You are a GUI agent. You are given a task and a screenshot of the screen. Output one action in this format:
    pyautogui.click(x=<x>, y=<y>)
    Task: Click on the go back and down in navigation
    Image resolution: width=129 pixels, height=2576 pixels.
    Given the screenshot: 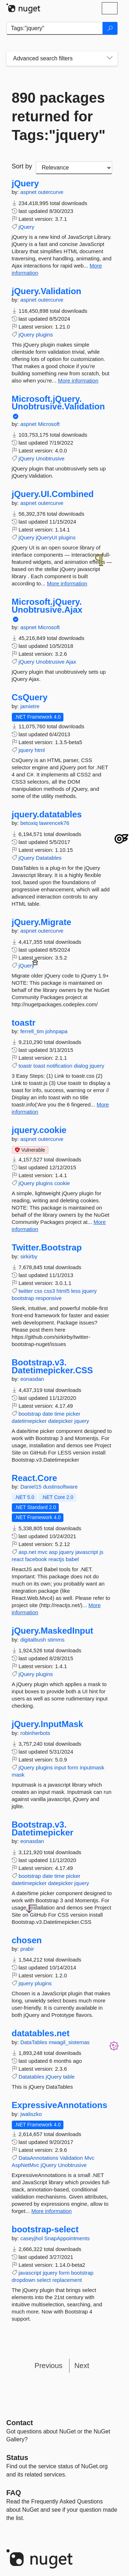 What is the action you would take?
    pyautogui.click(x=31, y=1908)
    